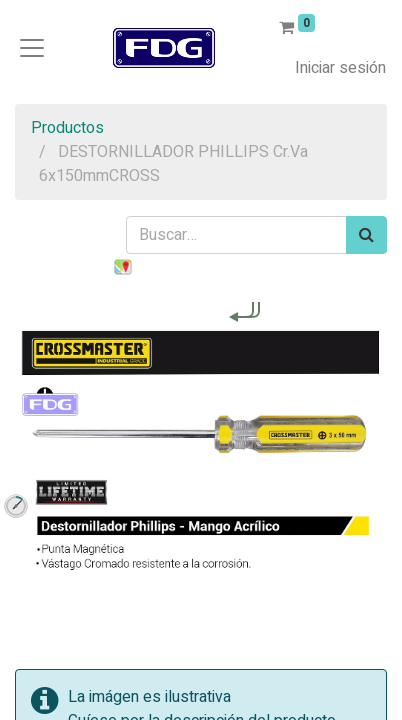  I want to click on reply to all recipients of an email, so click(244, 310).